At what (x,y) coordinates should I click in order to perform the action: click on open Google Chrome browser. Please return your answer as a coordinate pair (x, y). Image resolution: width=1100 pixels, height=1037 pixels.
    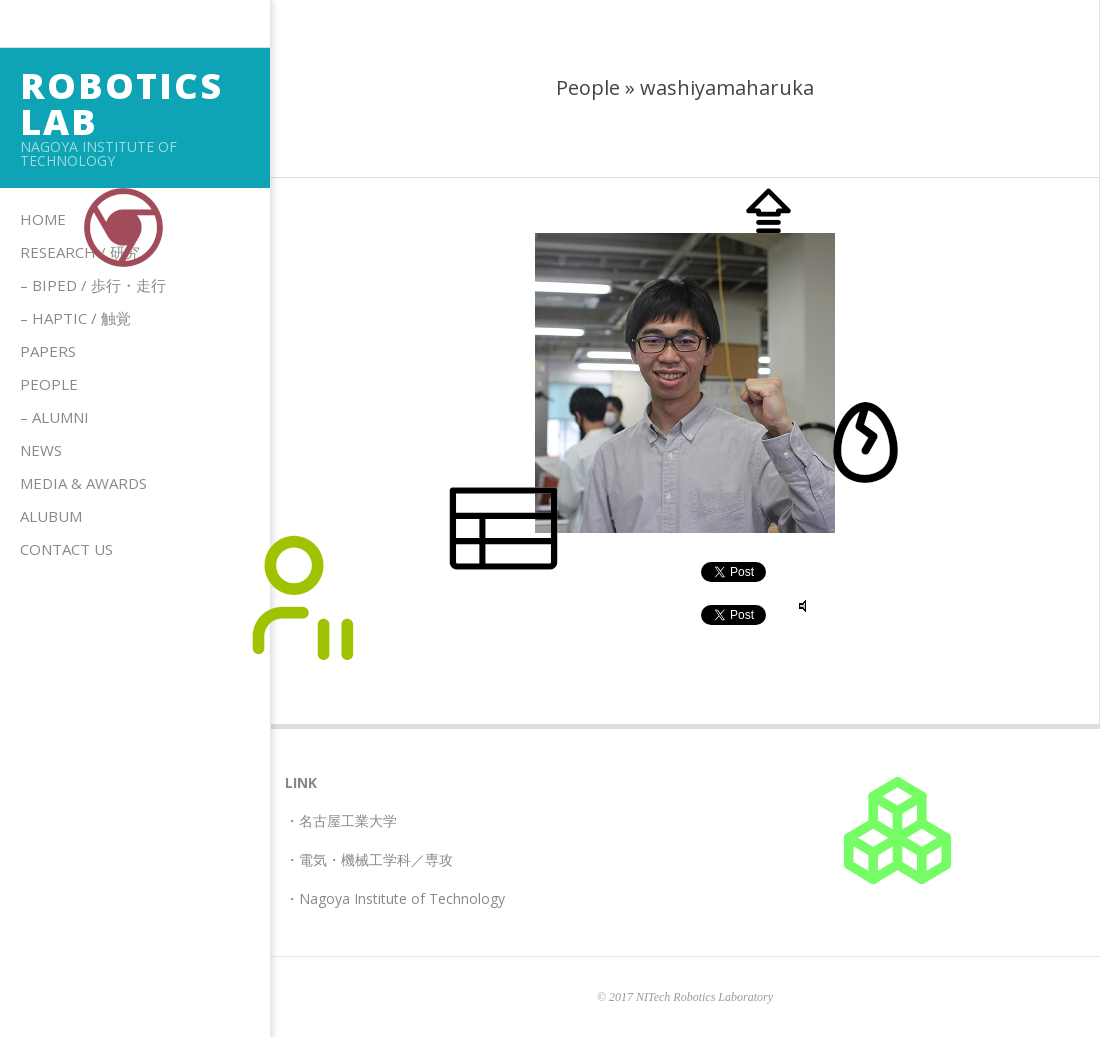
    Looking at the image, I should click on (123, 227).